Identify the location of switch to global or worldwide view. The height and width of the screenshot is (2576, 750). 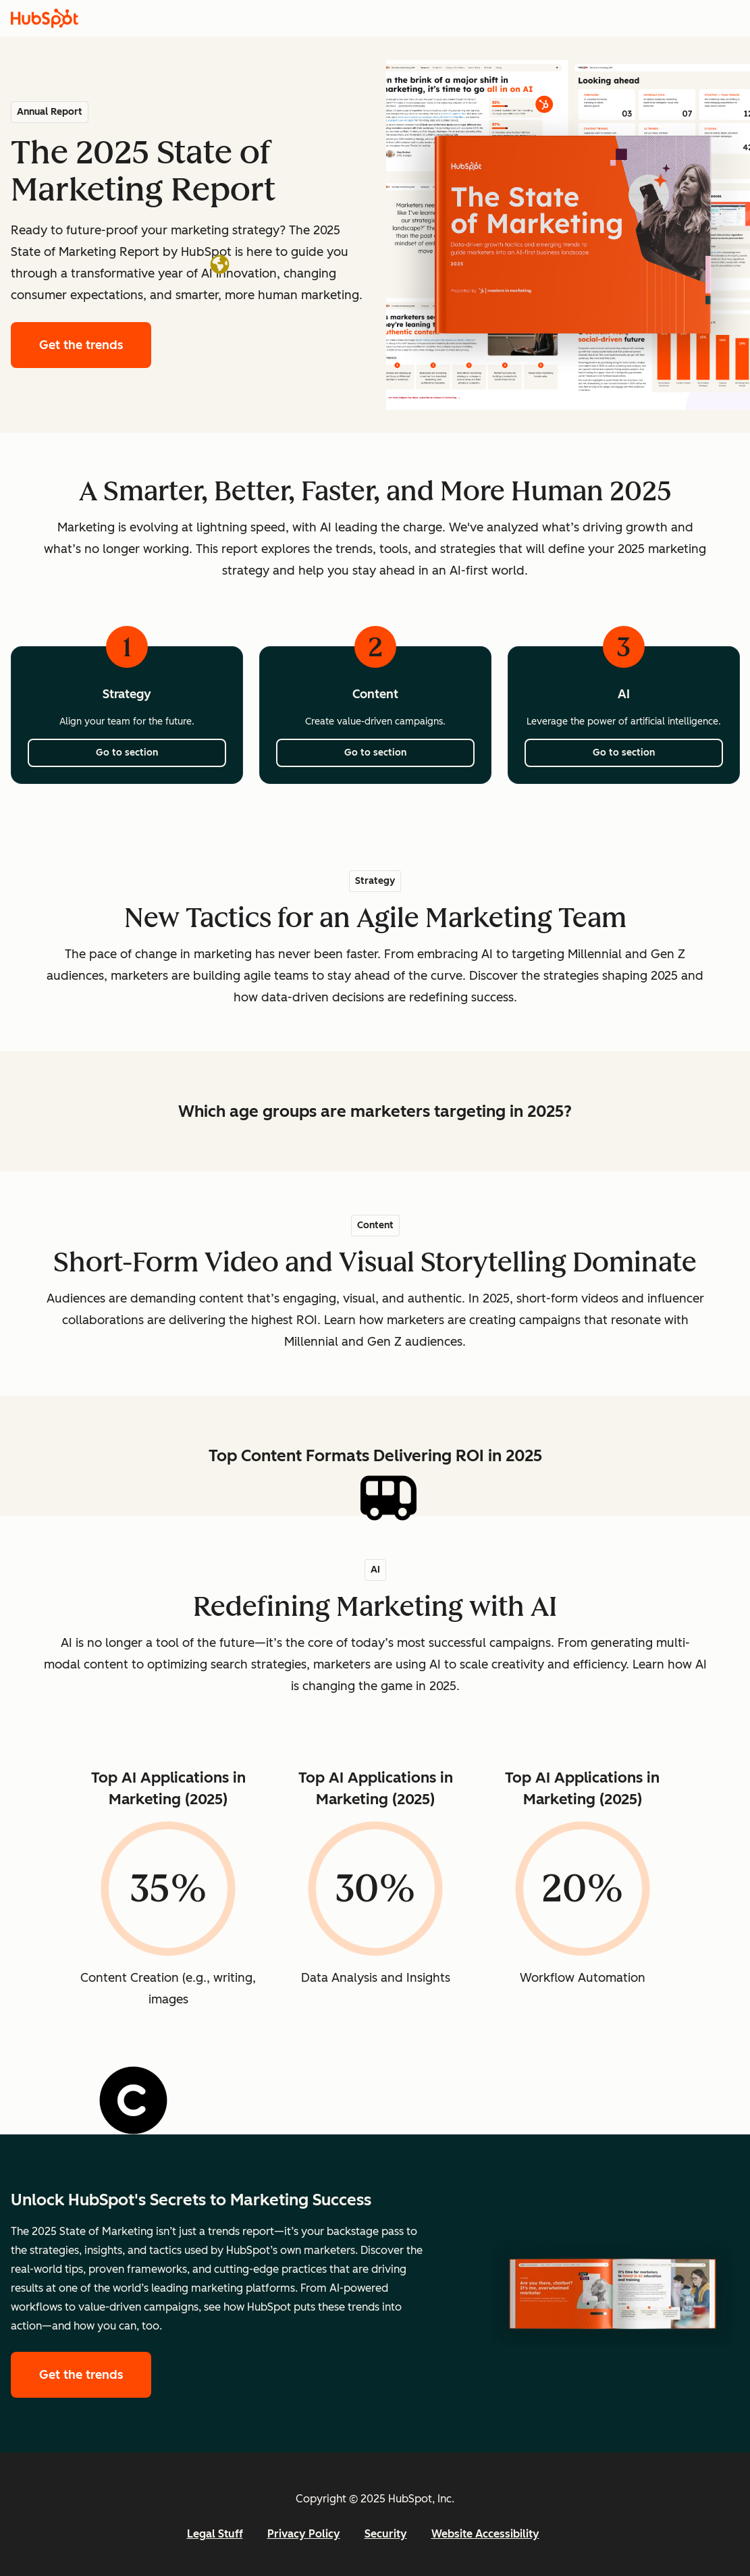
(219, 264).